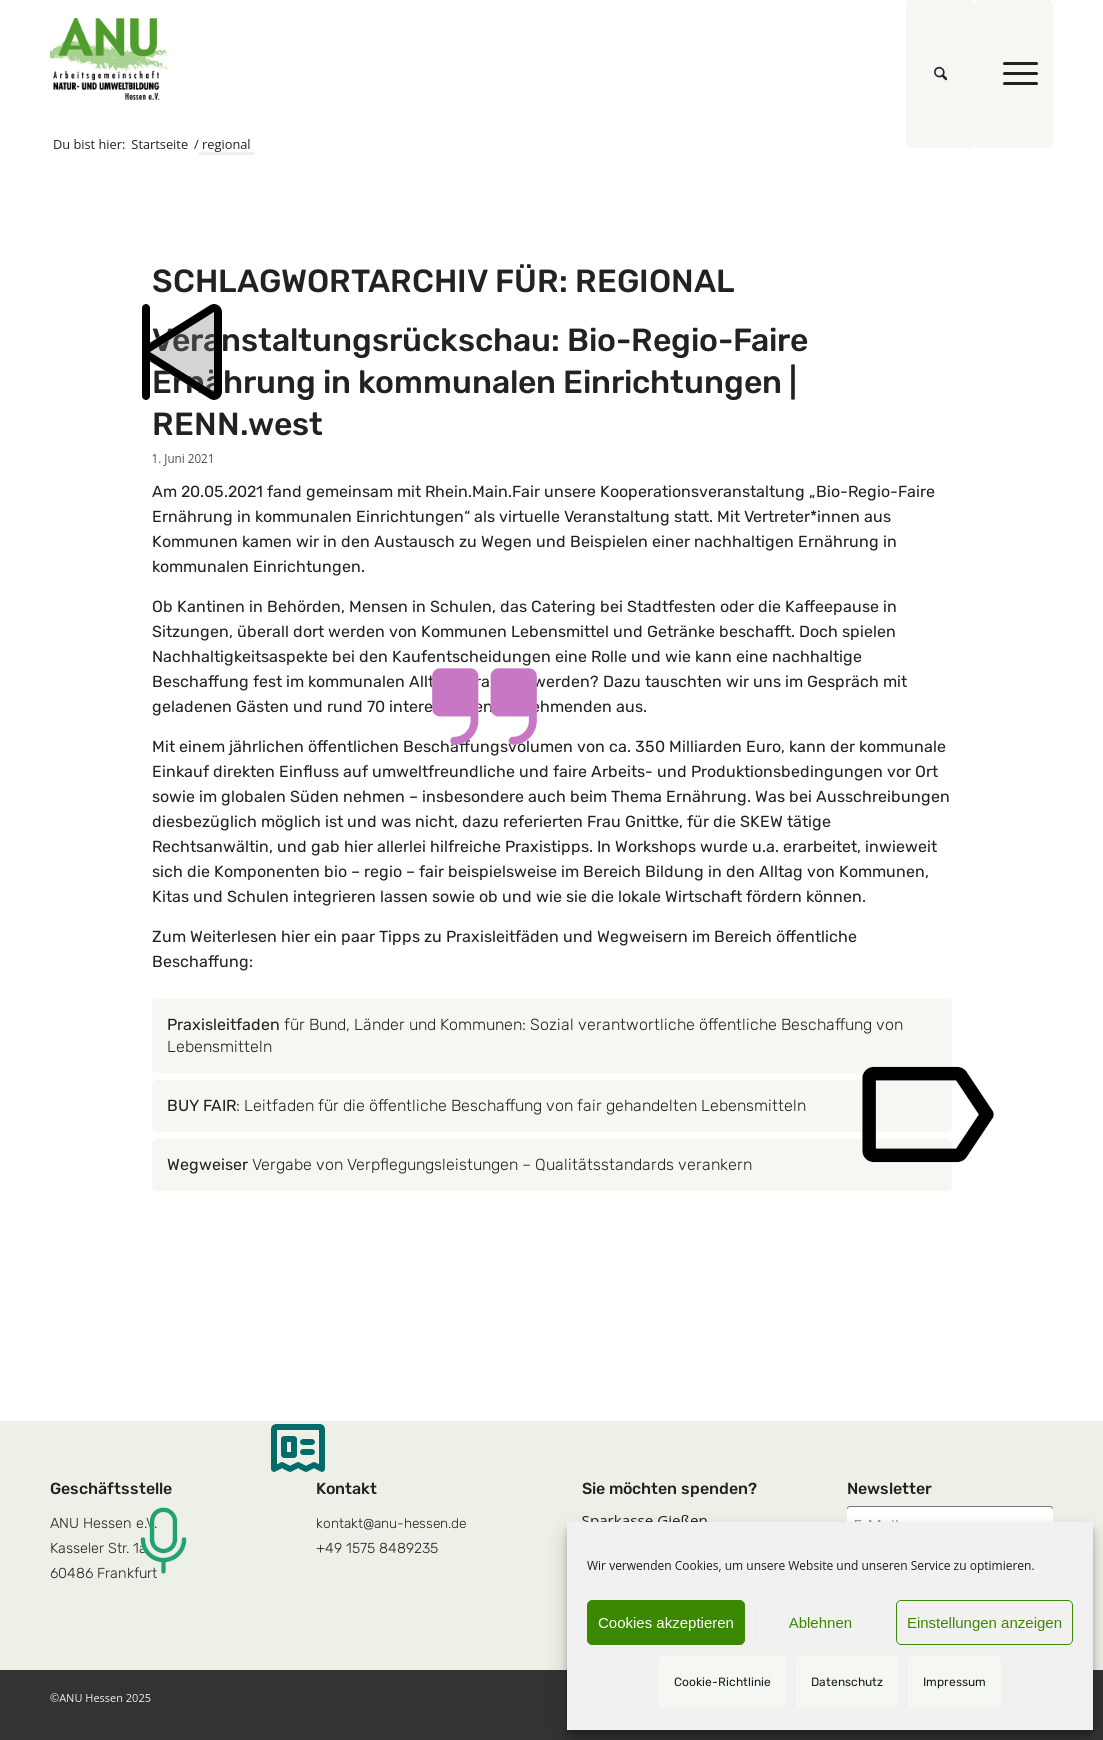 The width and height of the screenshot is (1103, 1740). I want to click on add a tag or label to an item, so click(923, 1114).